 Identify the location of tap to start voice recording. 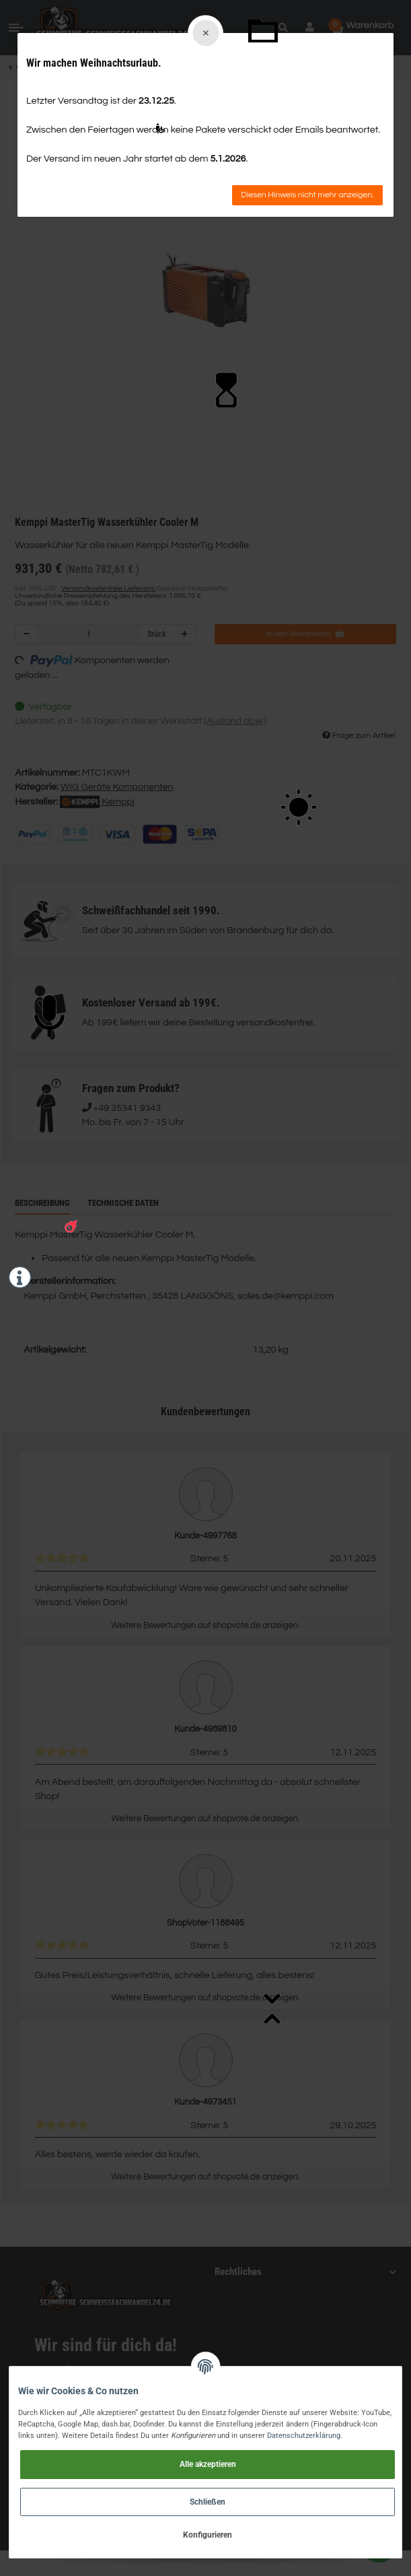
(49, 1017).